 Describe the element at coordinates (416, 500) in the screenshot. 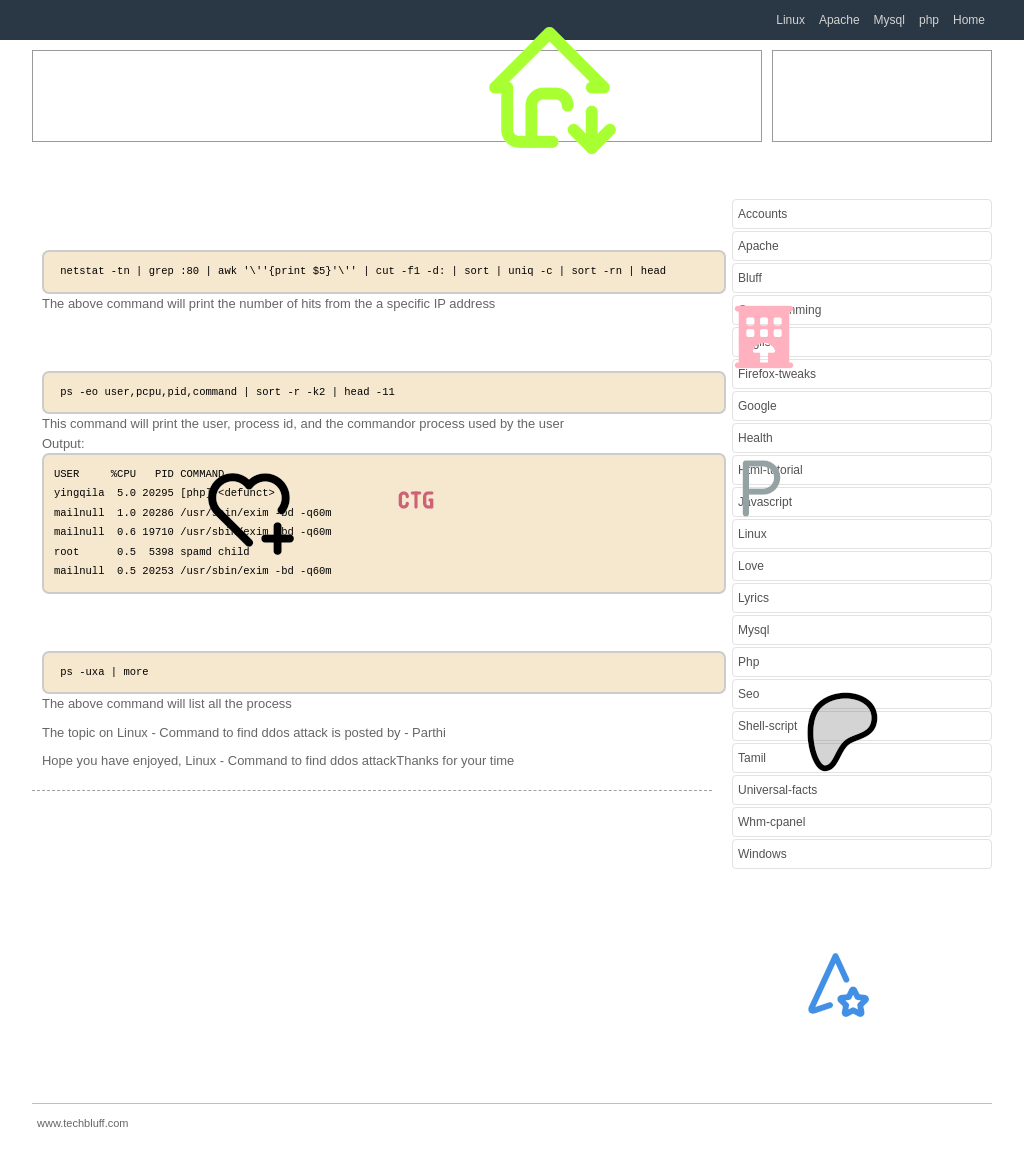

I see `cotangent function in a math or calculator app` at that location.